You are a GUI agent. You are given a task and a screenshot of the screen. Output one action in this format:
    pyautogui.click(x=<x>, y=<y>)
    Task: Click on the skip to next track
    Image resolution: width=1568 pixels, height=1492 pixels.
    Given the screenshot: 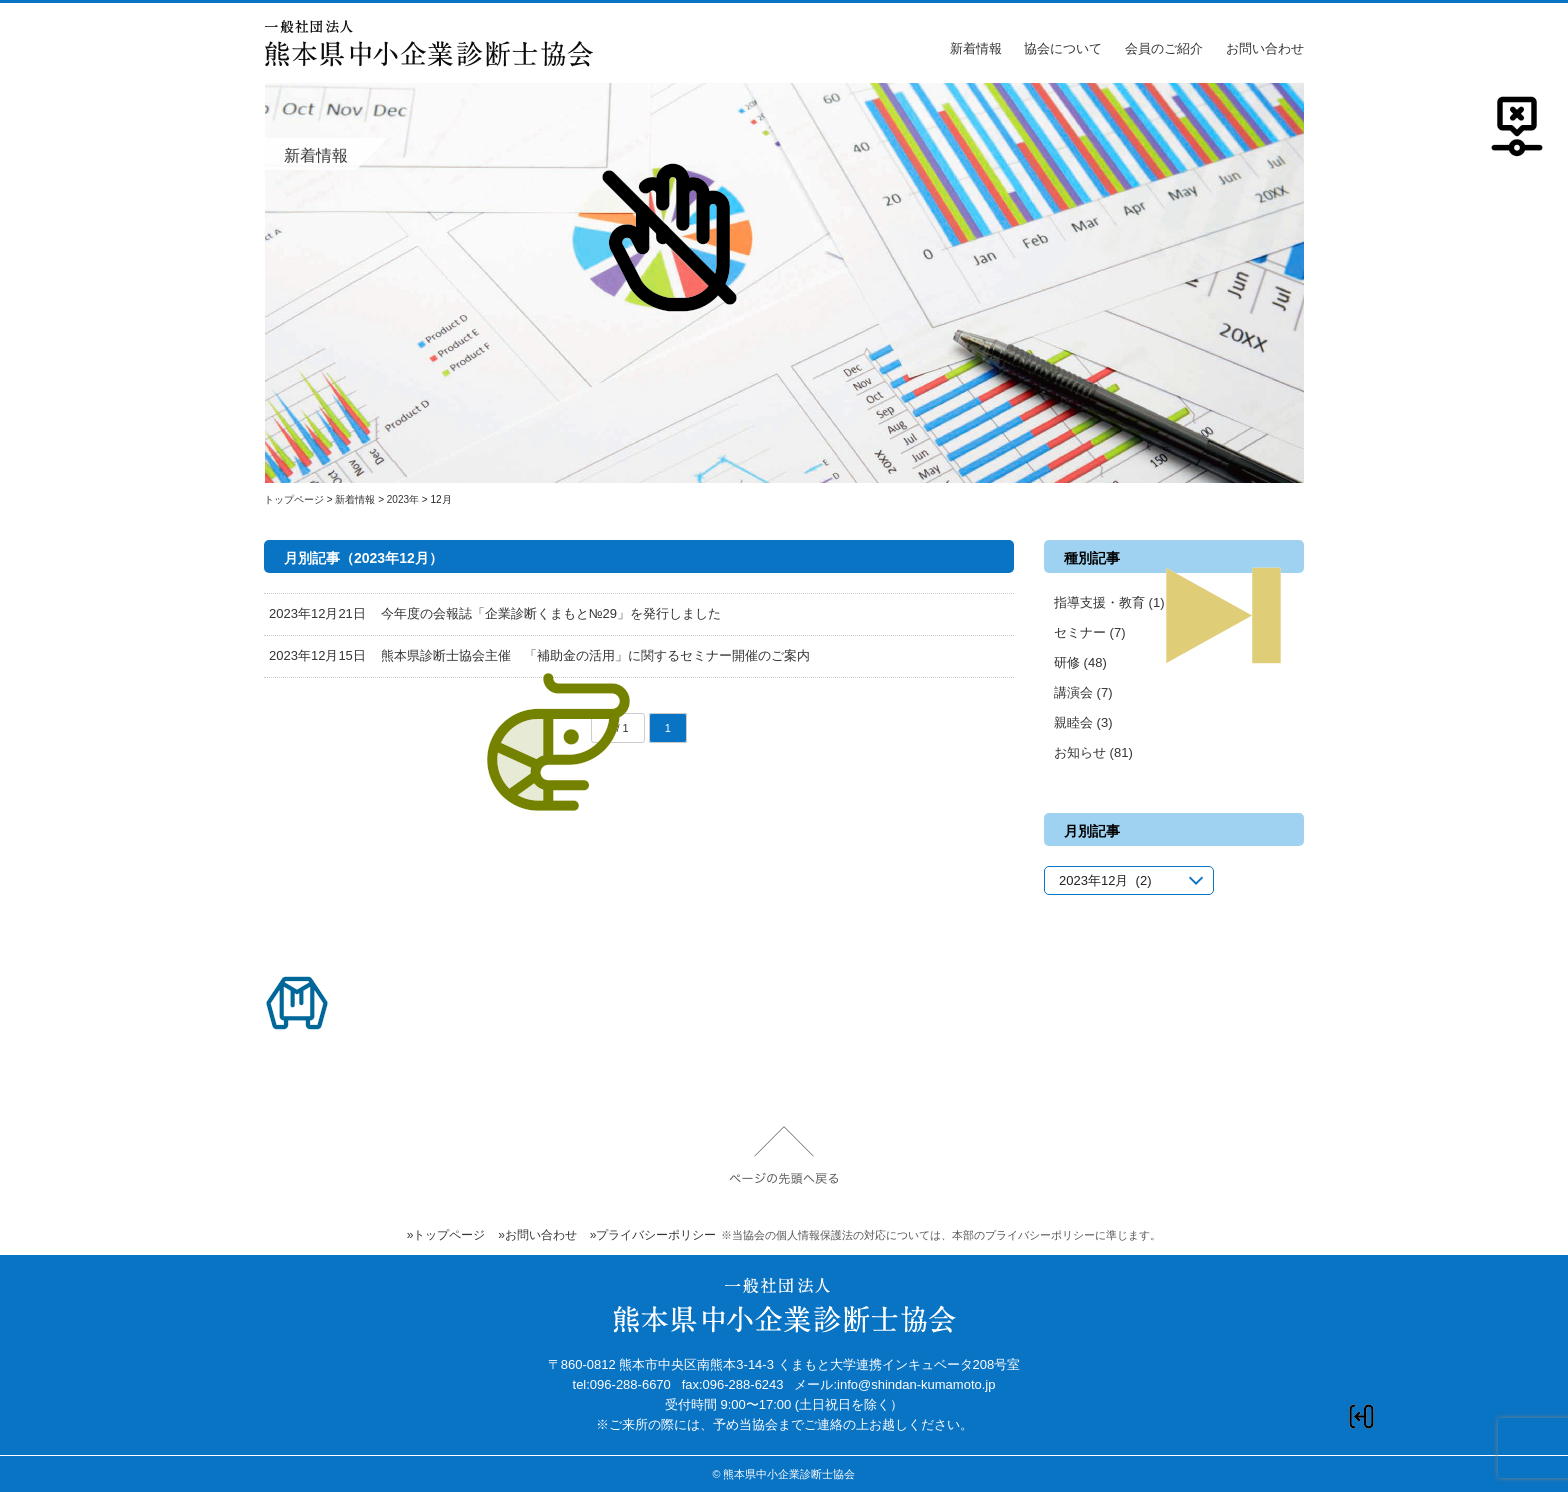 What is the action you would take?
    pyautogui.click(x=1223, y=615)
    